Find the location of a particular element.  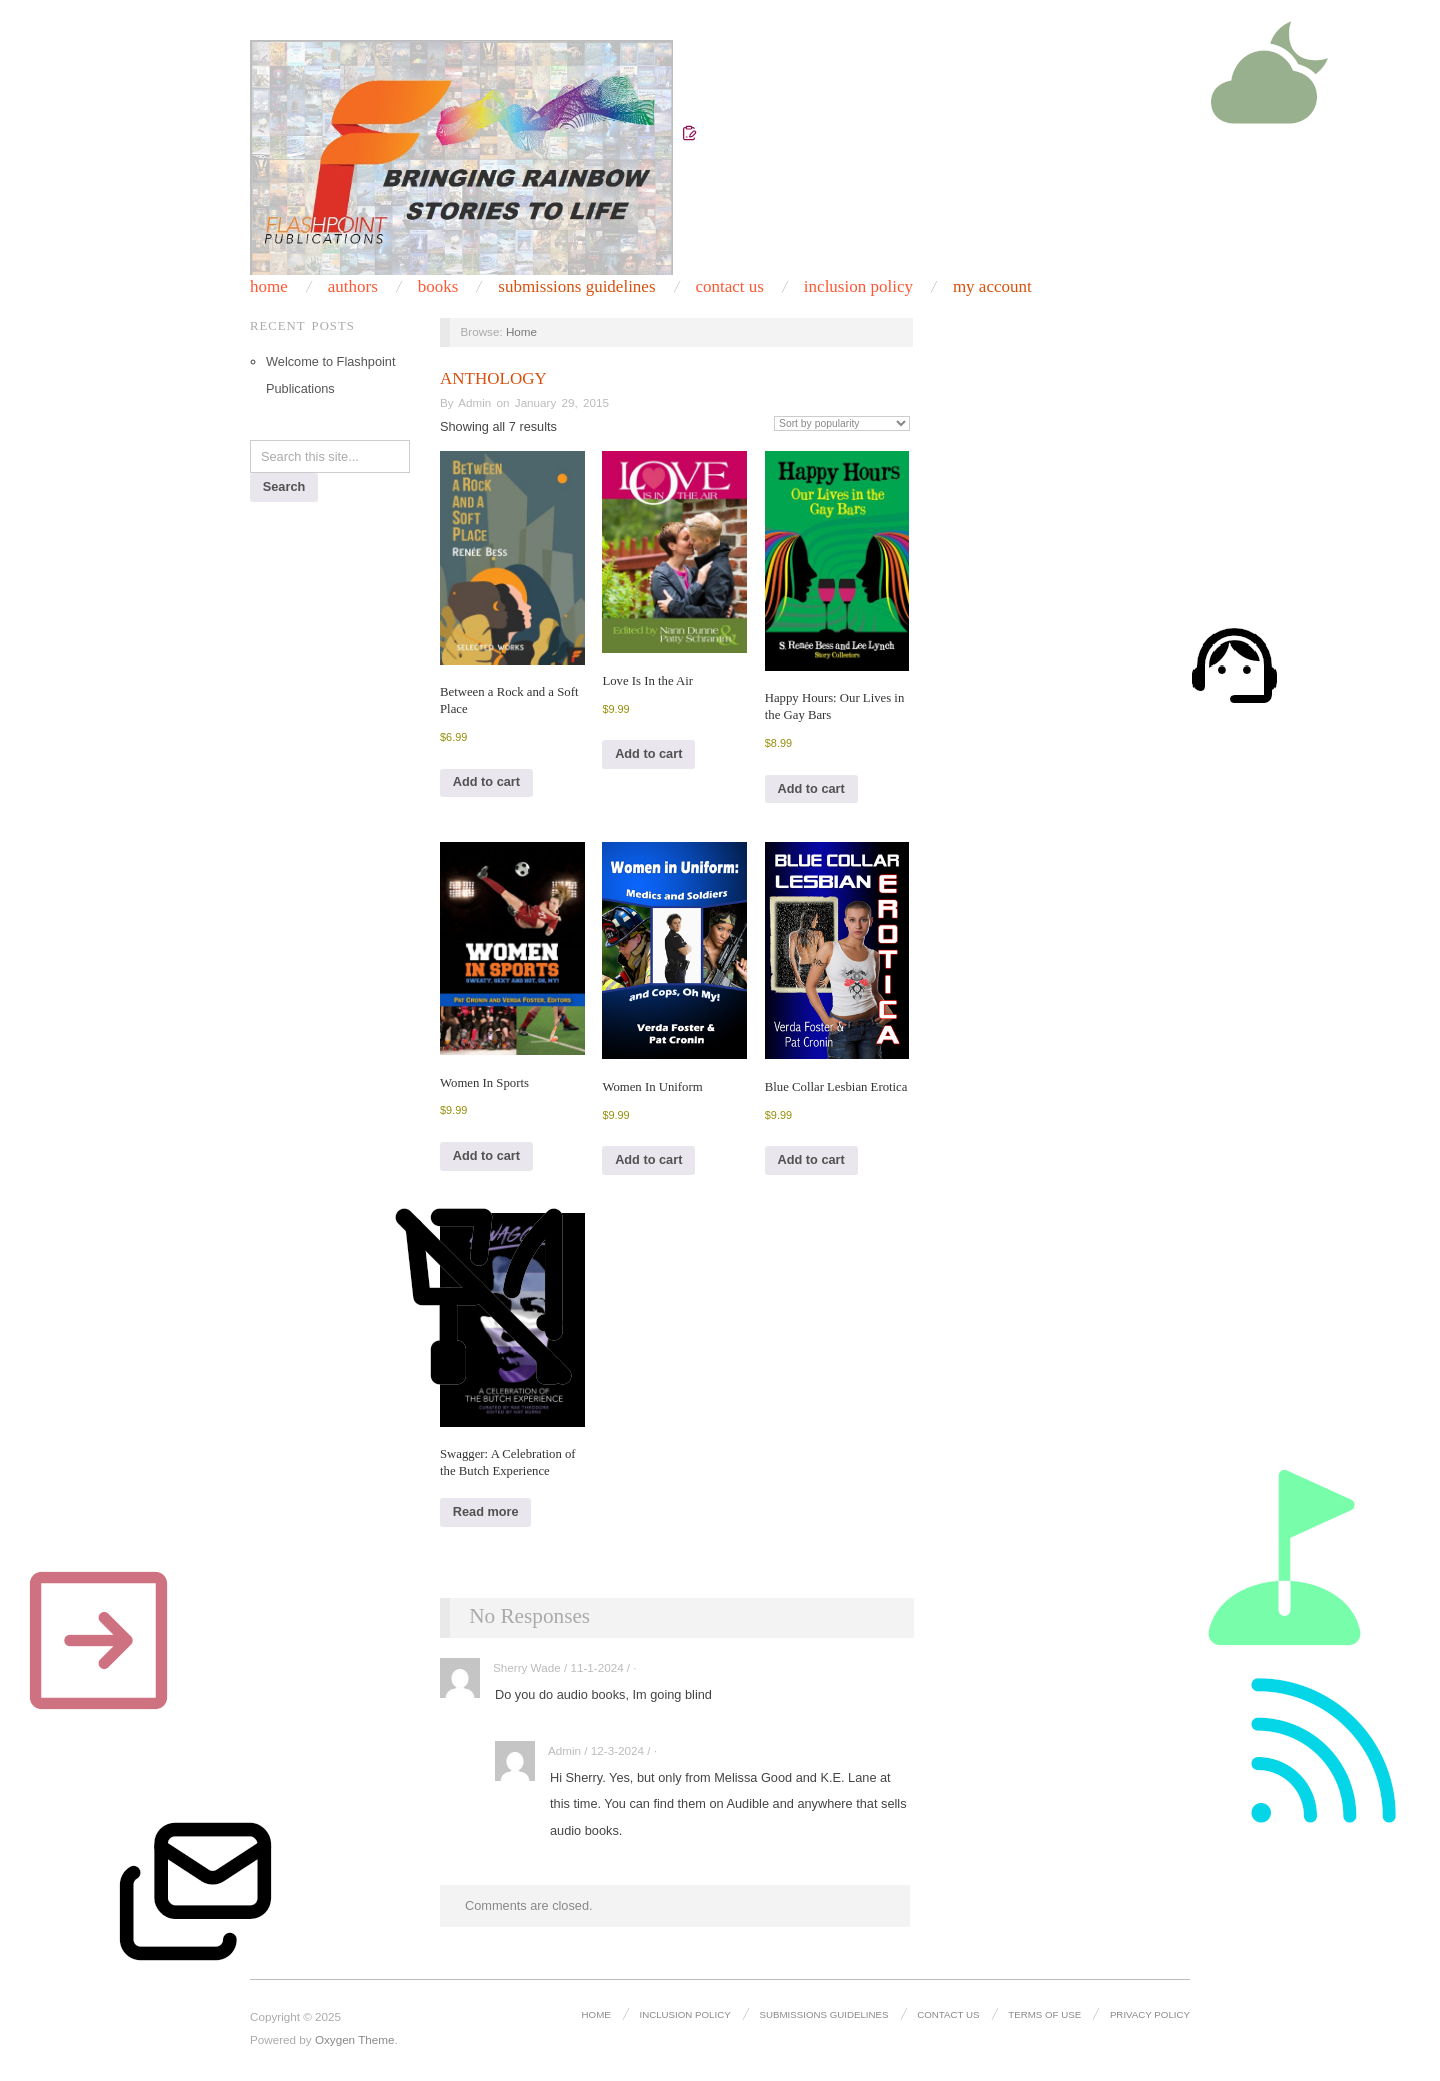

navigate to the next page or section is located at coordinates (98, 1640).